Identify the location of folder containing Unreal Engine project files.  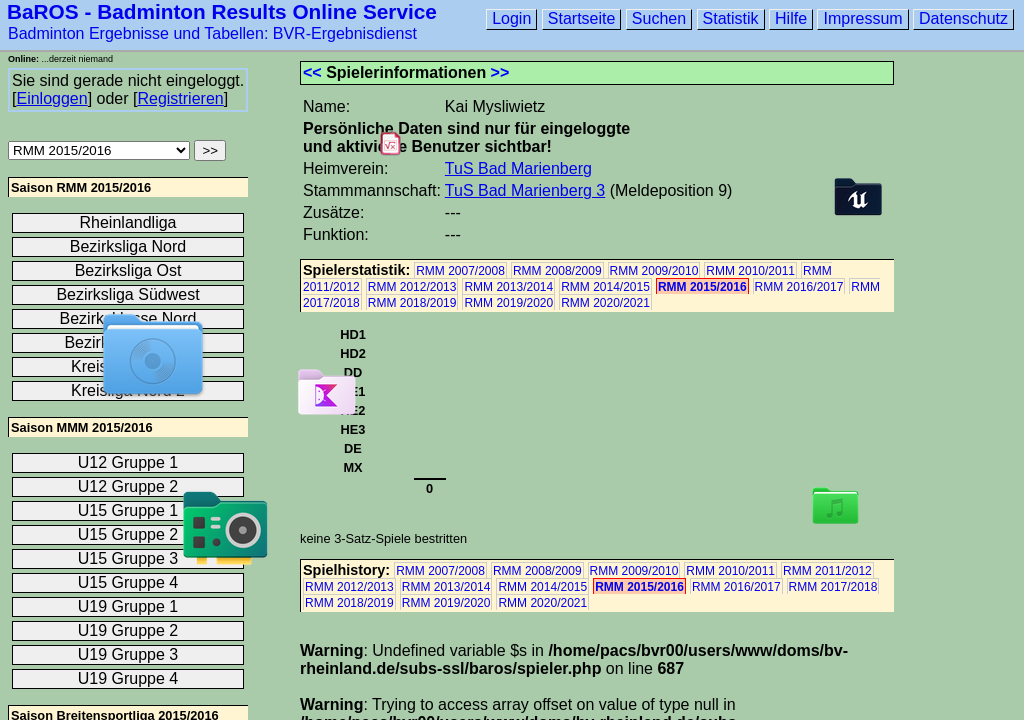
(858, 198).